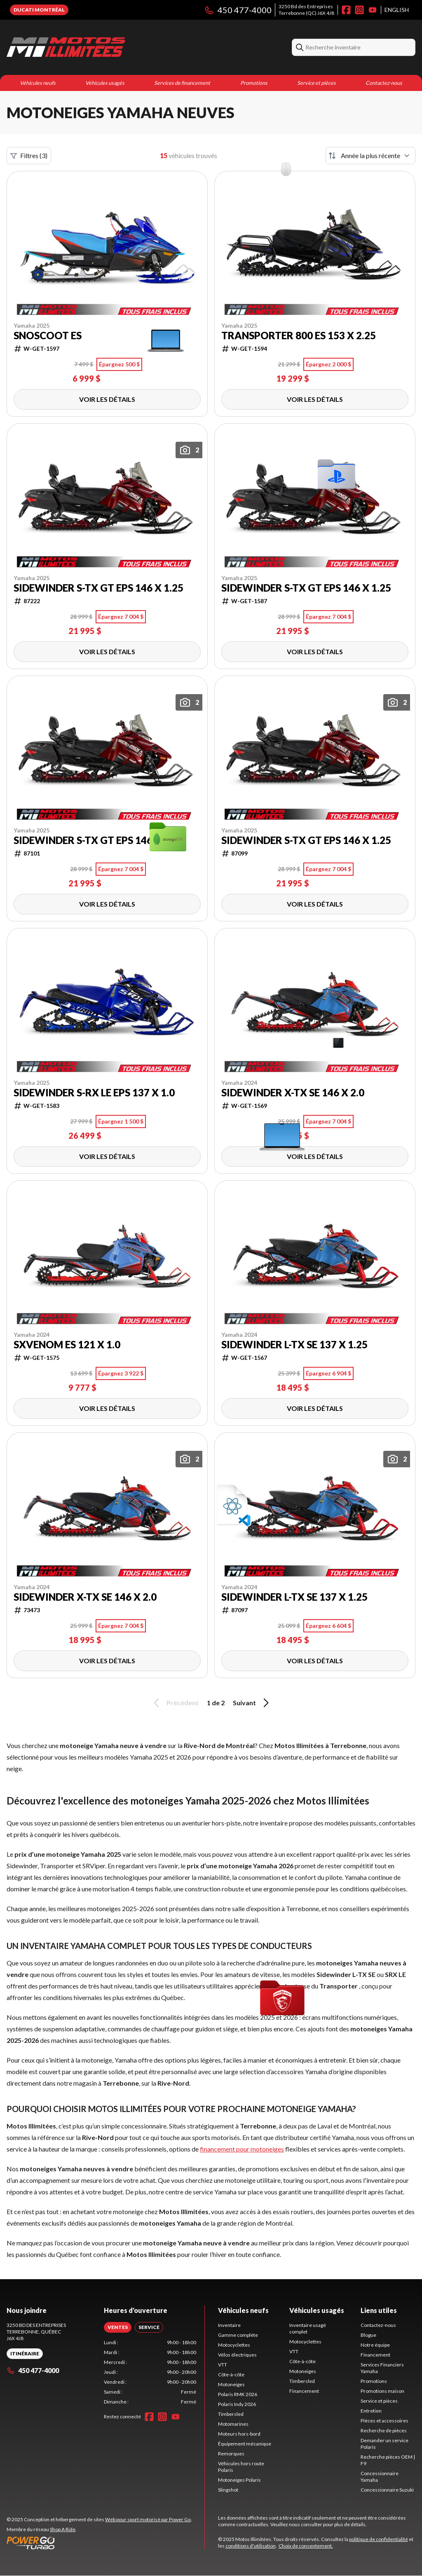  What do you see at coordinates (282, 1999) in the screenshot?
I see `open folder containing MSI software or drivers` at bounding box center [282, 1999].